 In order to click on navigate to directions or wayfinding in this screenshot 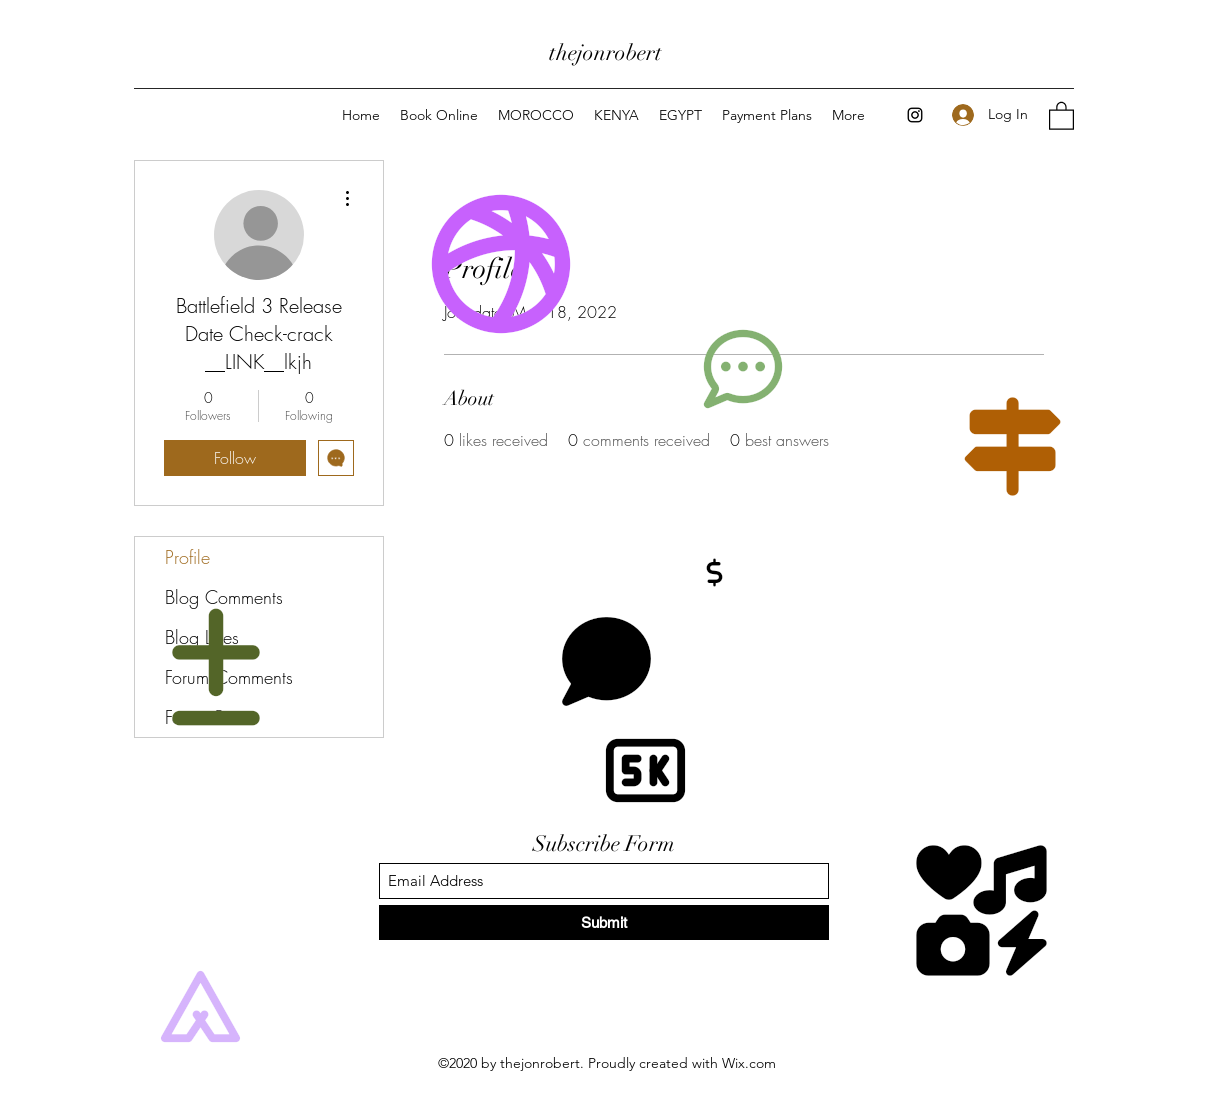, I will do `click(1012, 446)`.